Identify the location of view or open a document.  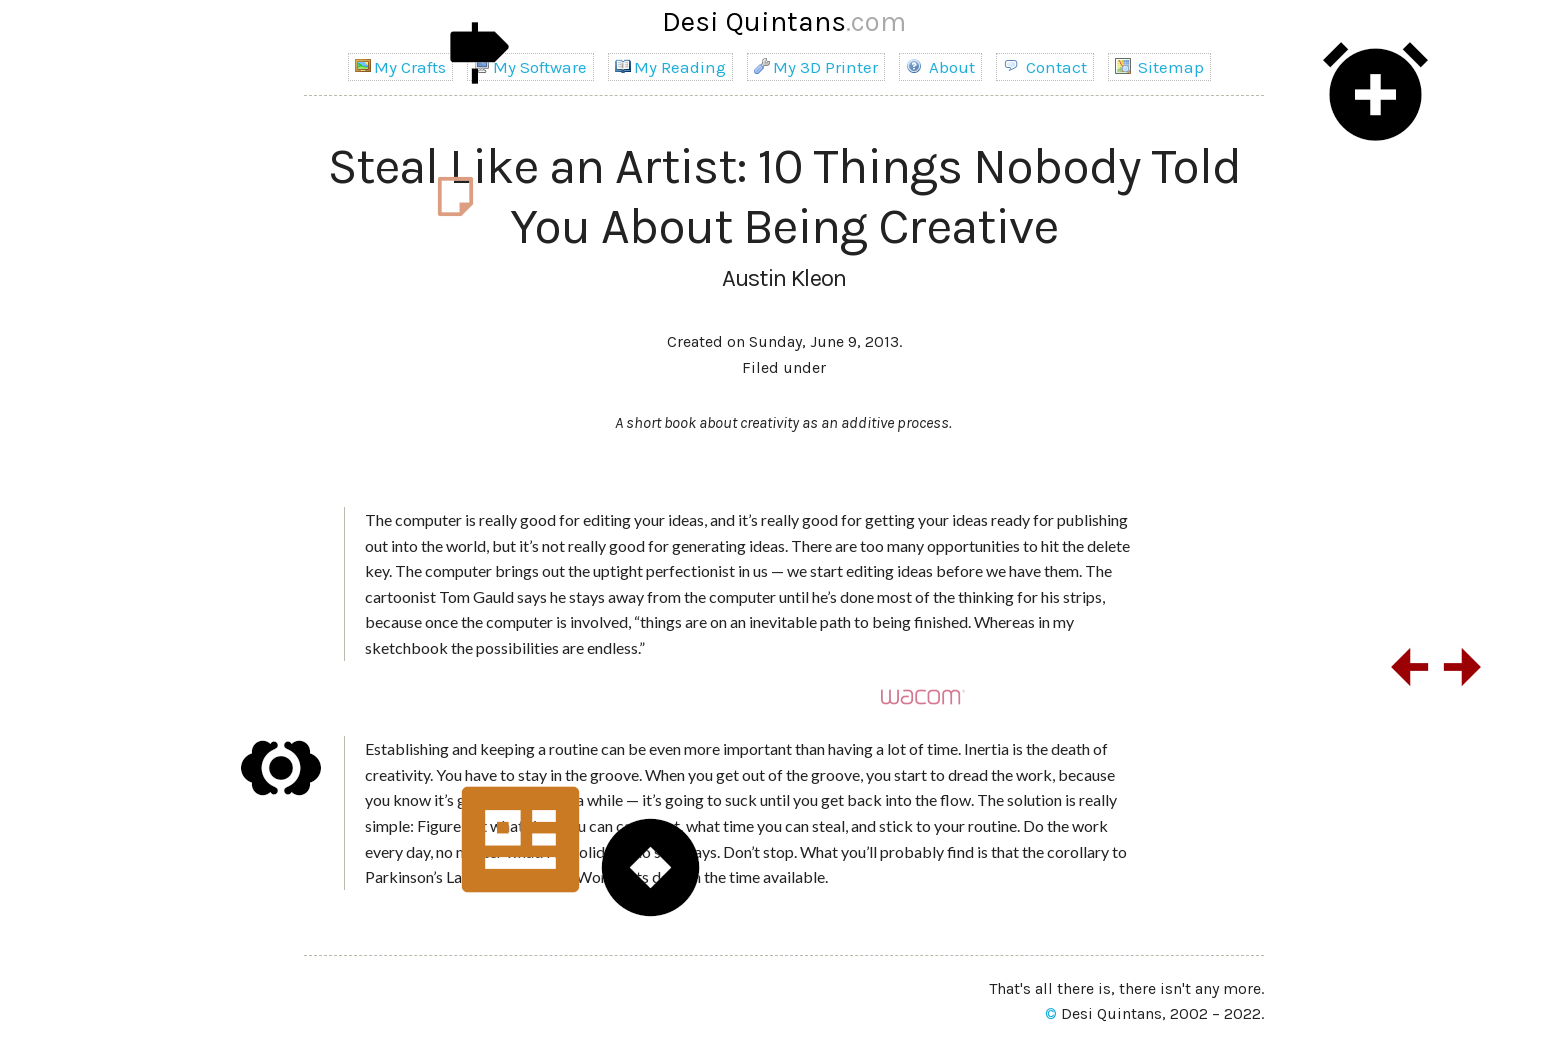
(455, 196).